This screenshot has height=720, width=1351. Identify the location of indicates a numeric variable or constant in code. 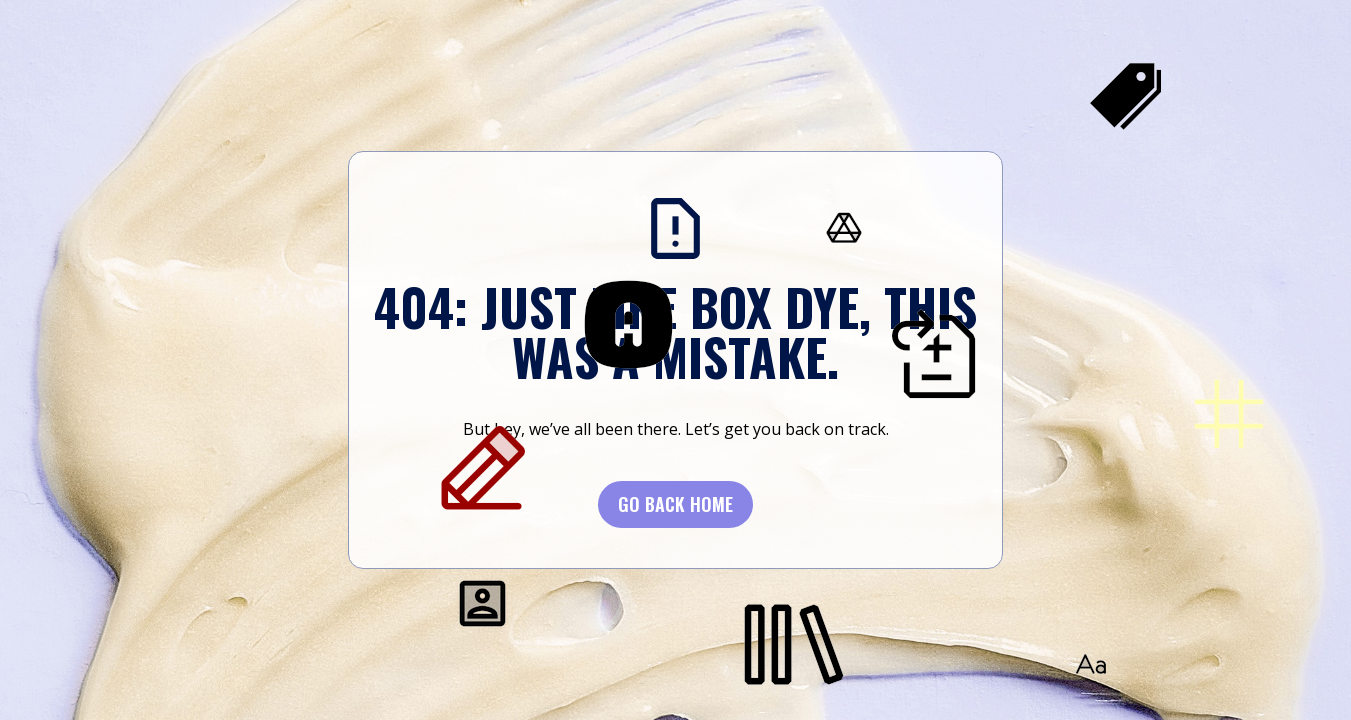
(1229, 414).